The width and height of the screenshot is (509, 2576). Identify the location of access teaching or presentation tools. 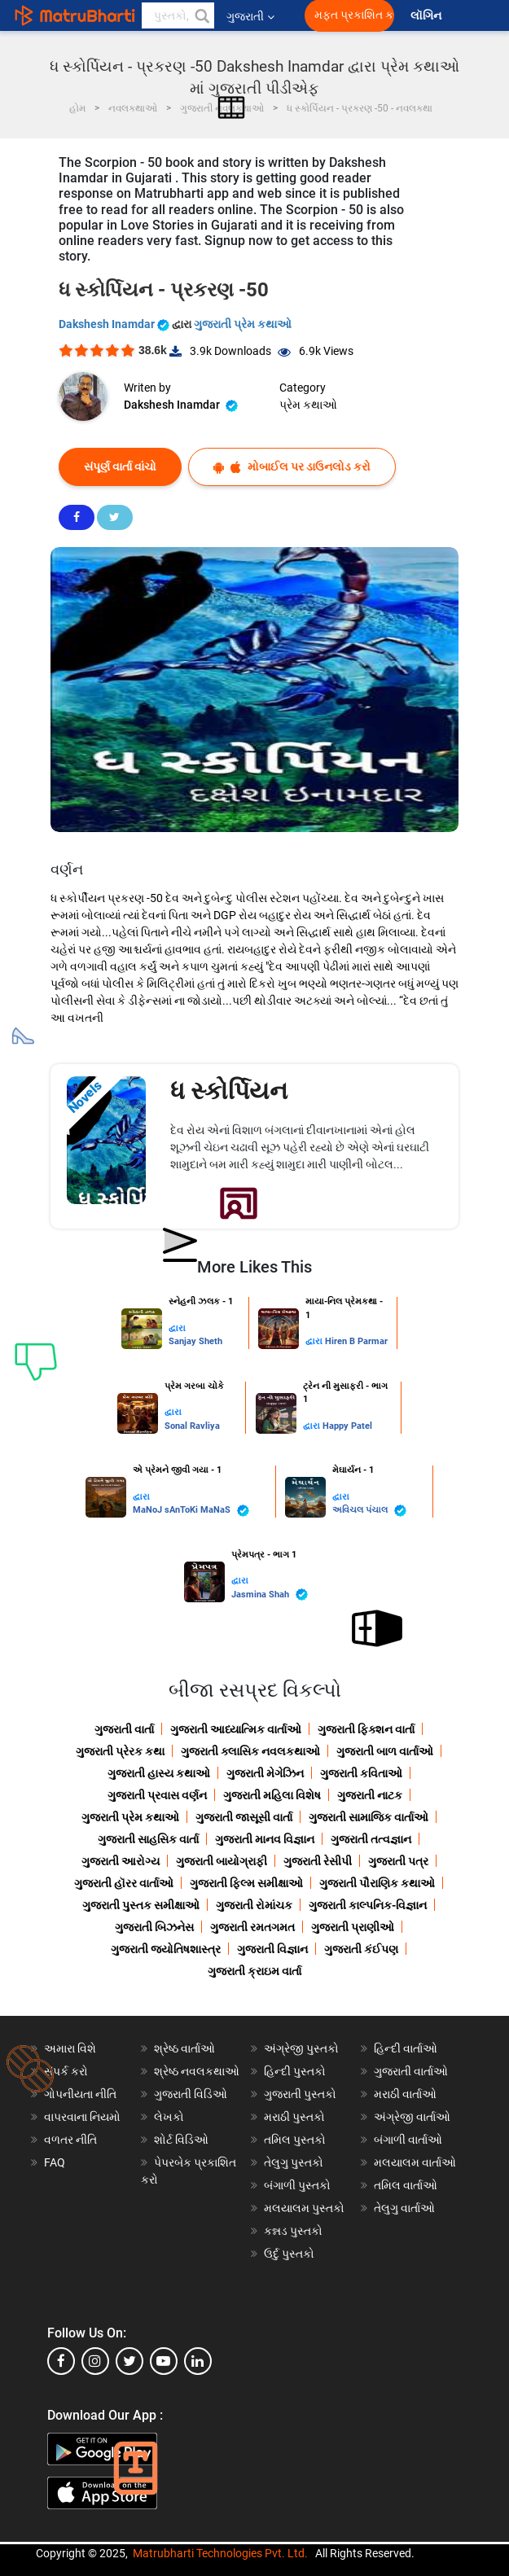
(239, 1203).